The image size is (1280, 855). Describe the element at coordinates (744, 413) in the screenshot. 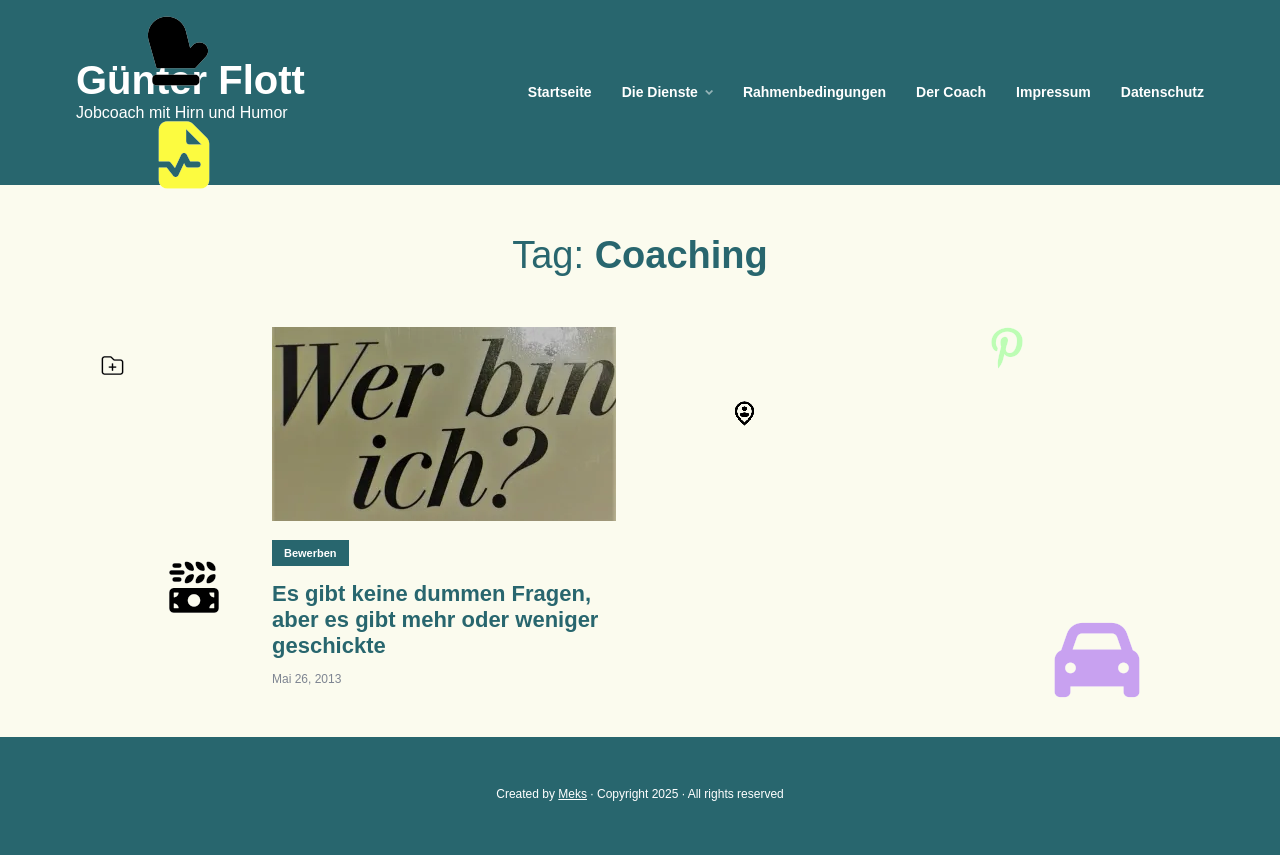

I see `view someone's current location` at that location.